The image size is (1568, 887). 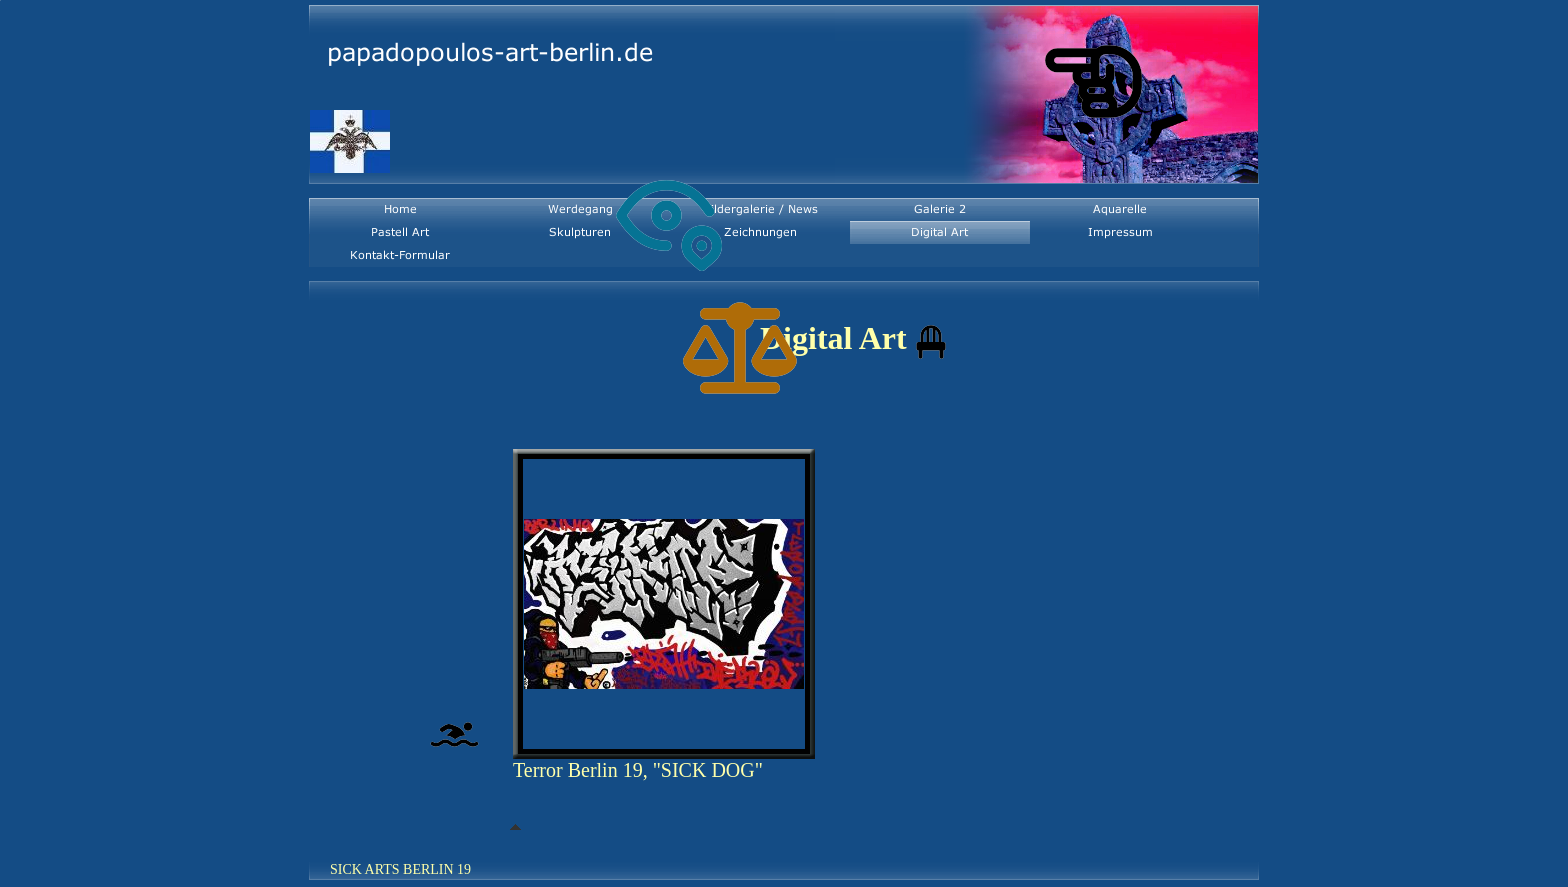 What do you see at coordinates (1093, 81) in the screenshot?
I see `navigate to the previous item or screen` at bounding box center [1093, 81].